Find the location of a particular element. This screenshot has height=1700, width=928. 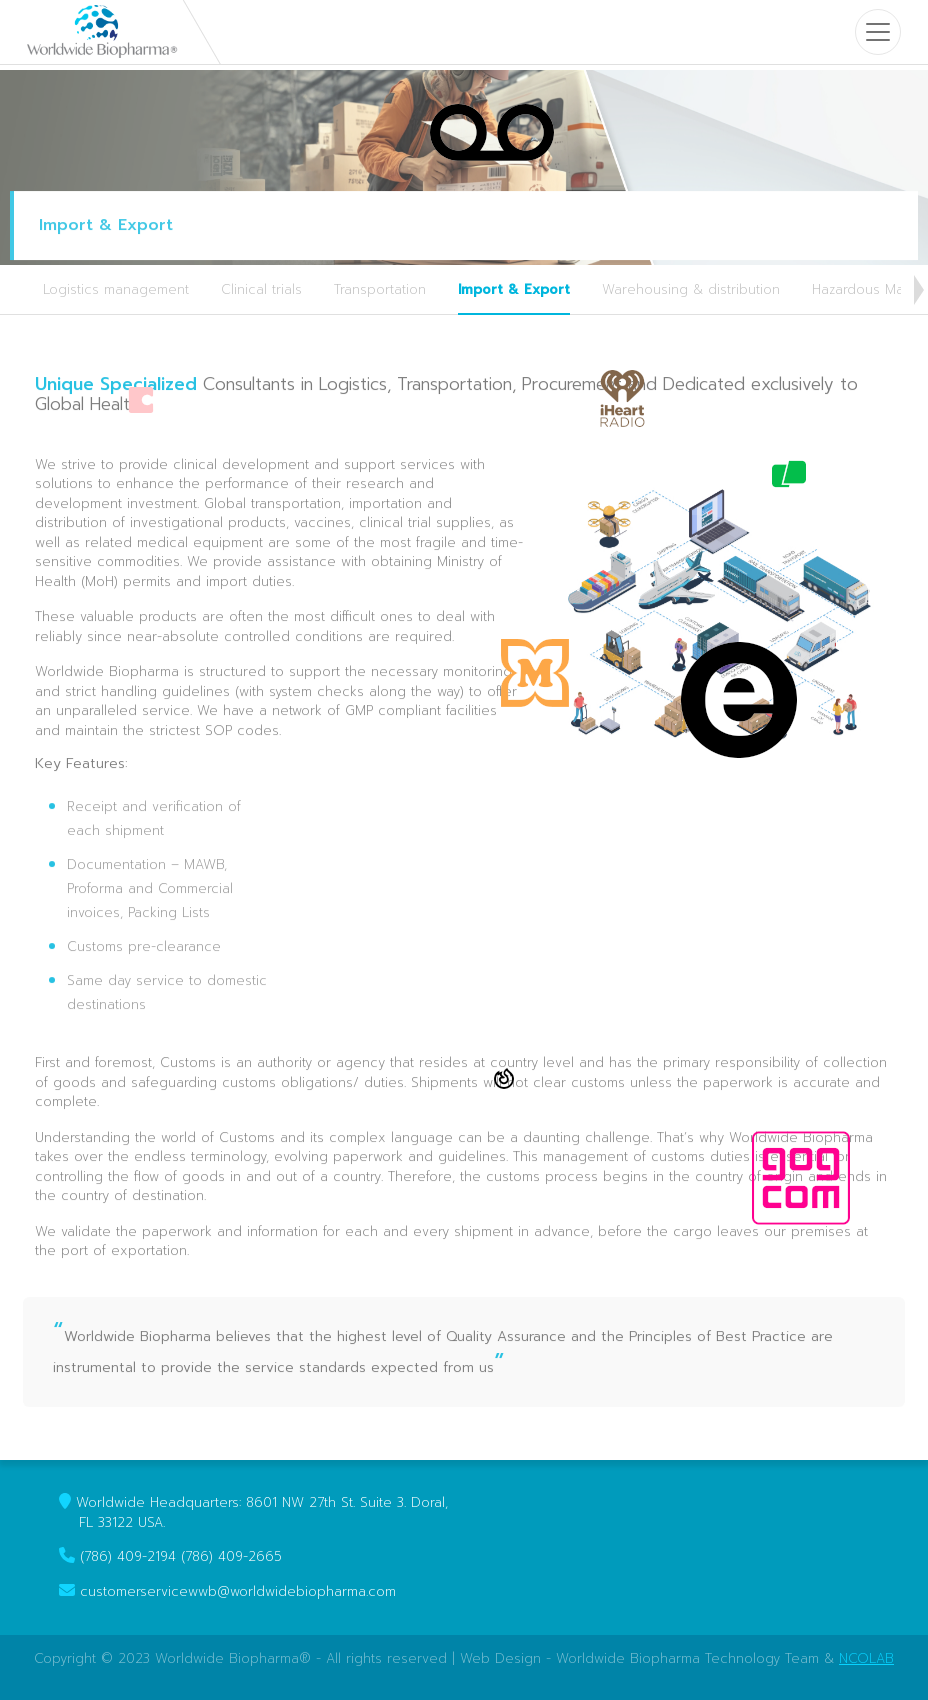

open Firefox browser is located at coordinates (504, 1079).